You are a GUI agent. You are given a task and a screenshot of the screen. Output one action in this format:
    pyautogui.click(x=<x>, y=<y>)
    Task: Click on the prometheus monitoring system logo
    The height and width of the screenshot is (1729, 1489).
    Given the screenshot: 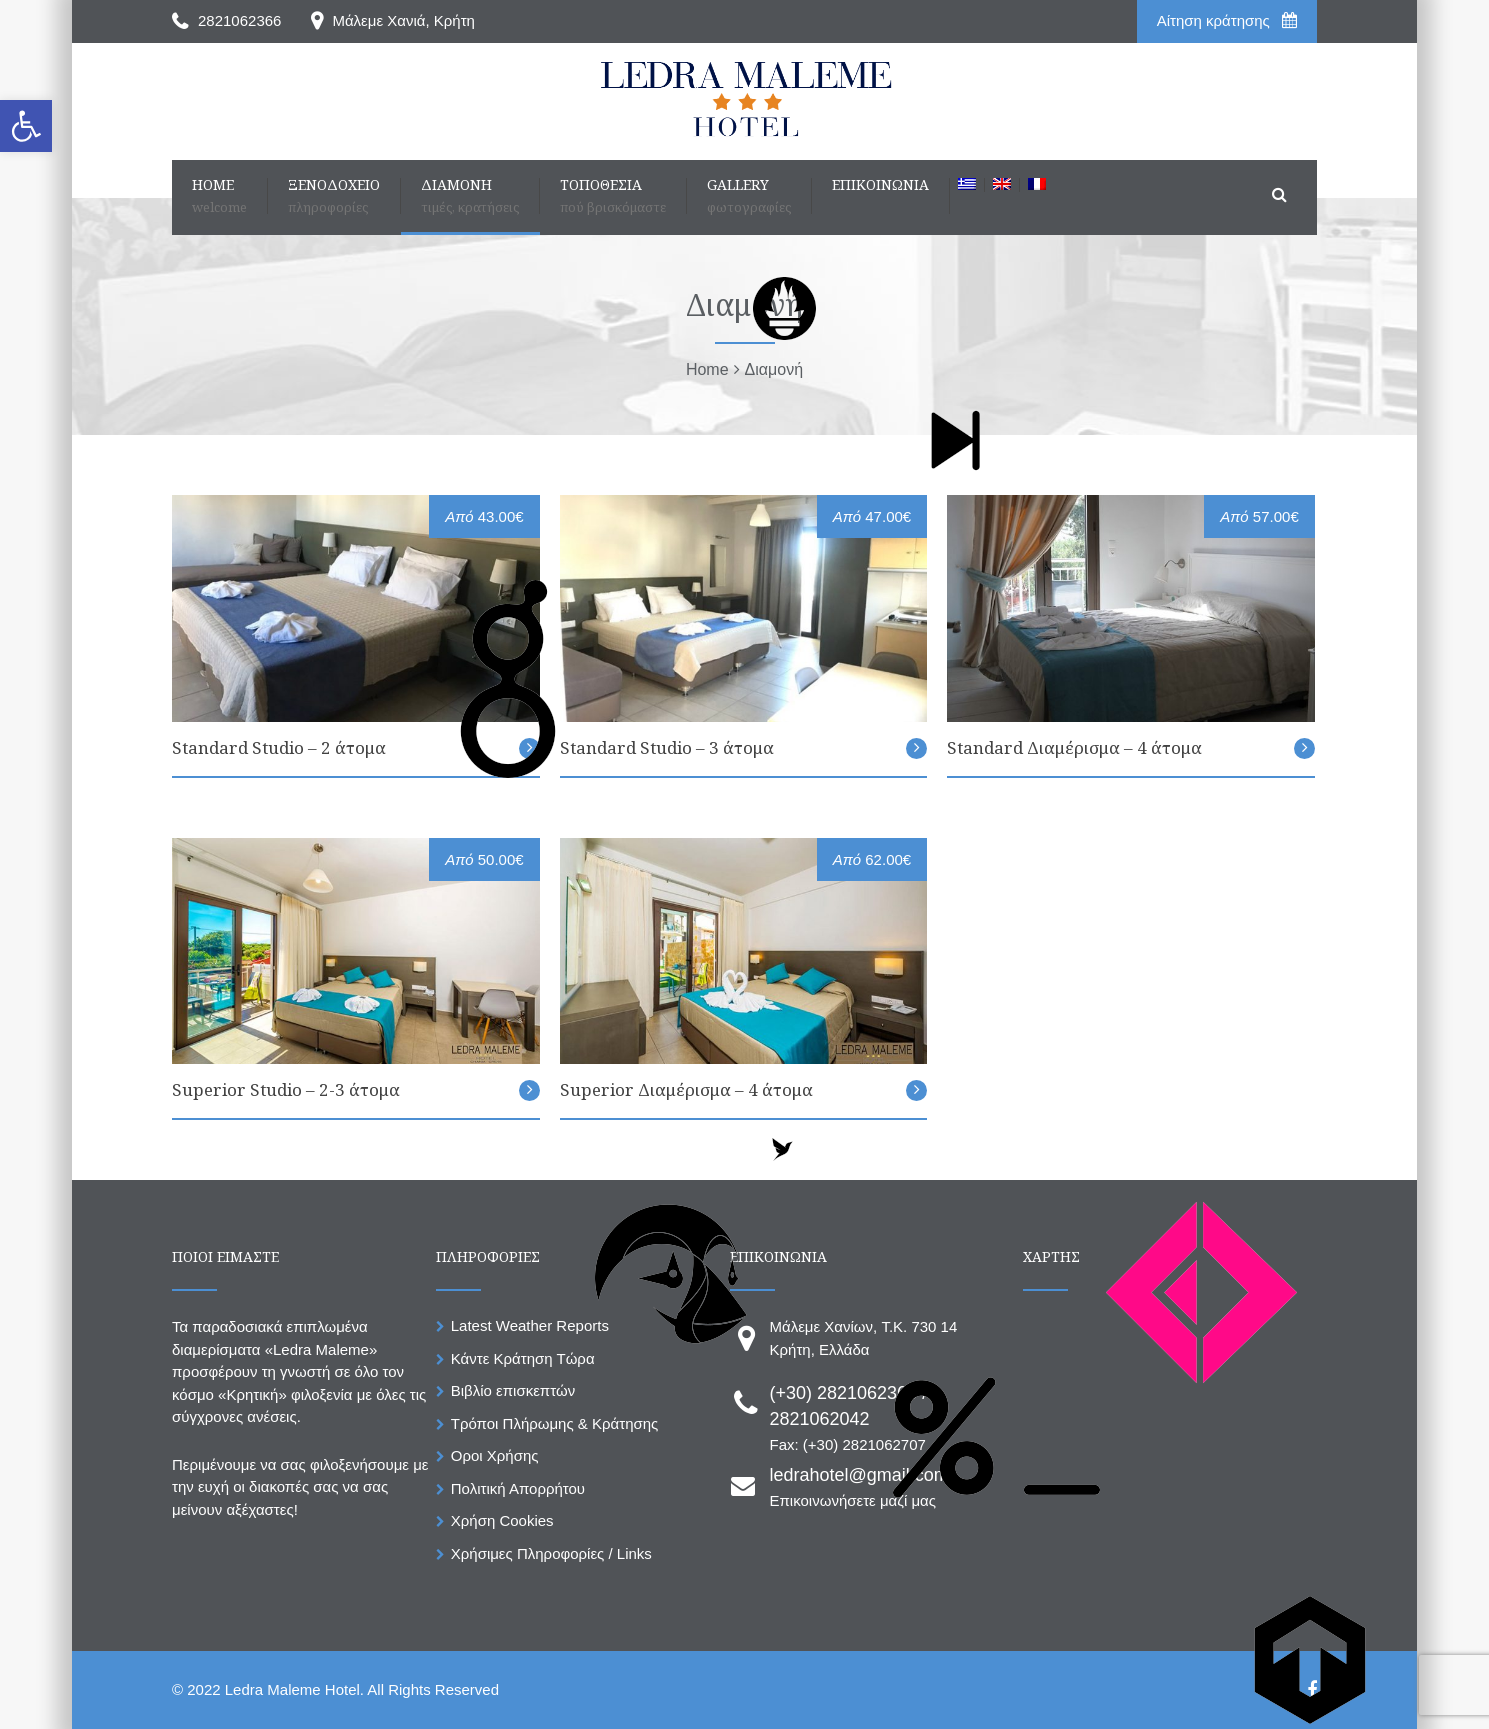 What is the action you would take?
    pyautogui.click(x=784, y=308)
    